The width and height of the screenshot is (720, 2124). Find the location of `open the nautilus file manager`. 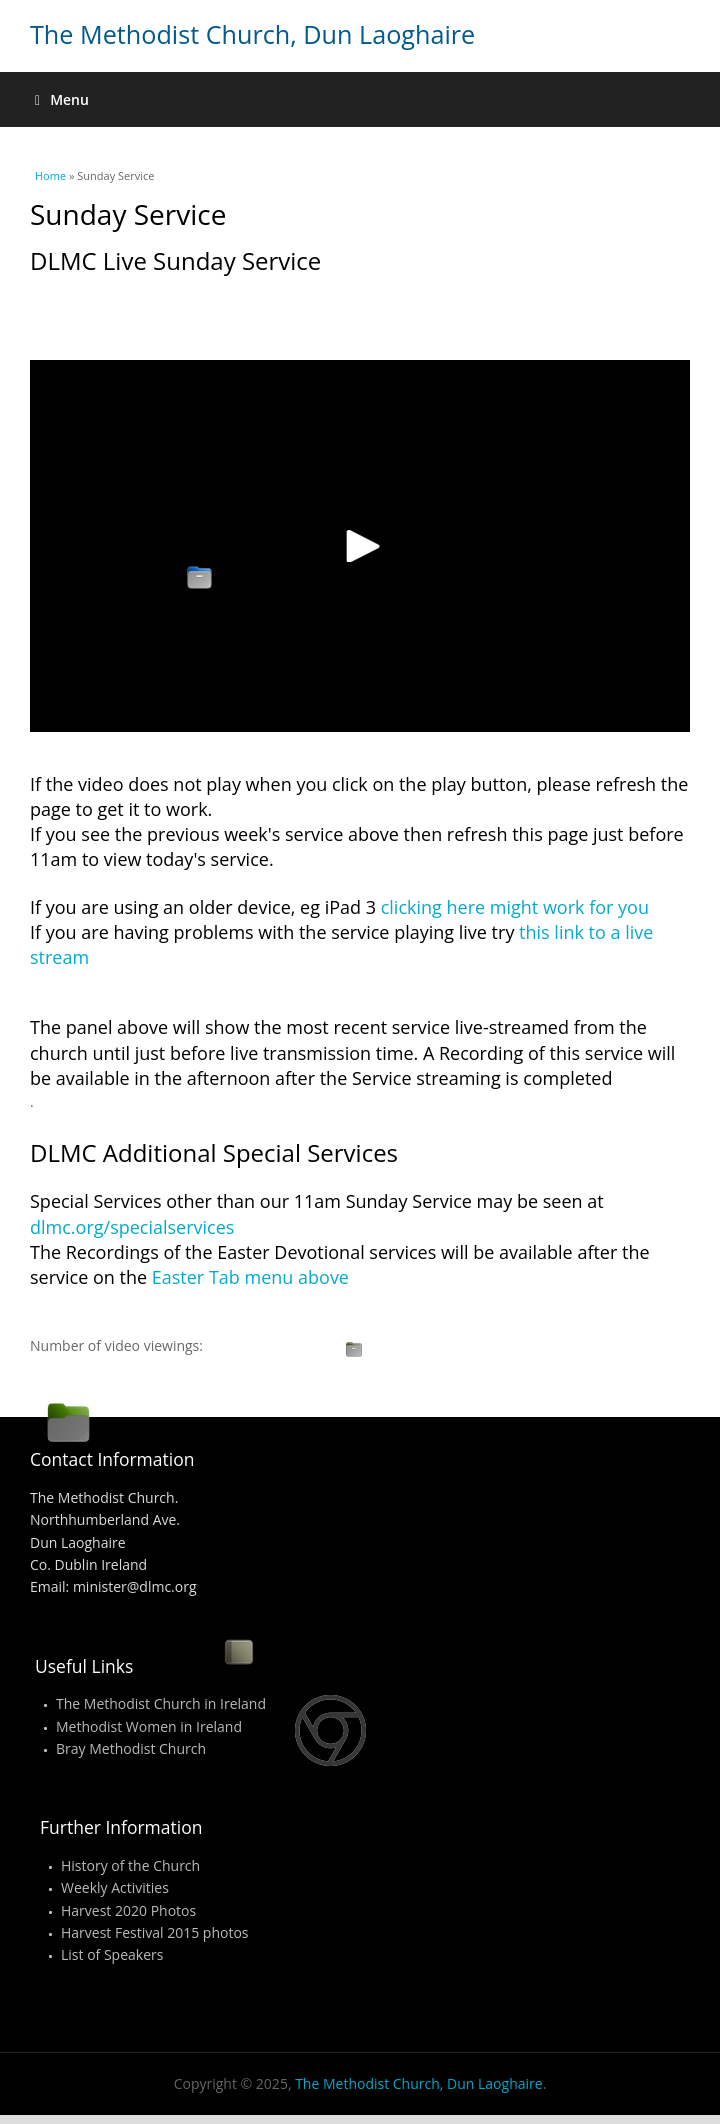

open the nautilus file manager is located at coordinates (354, 1349).